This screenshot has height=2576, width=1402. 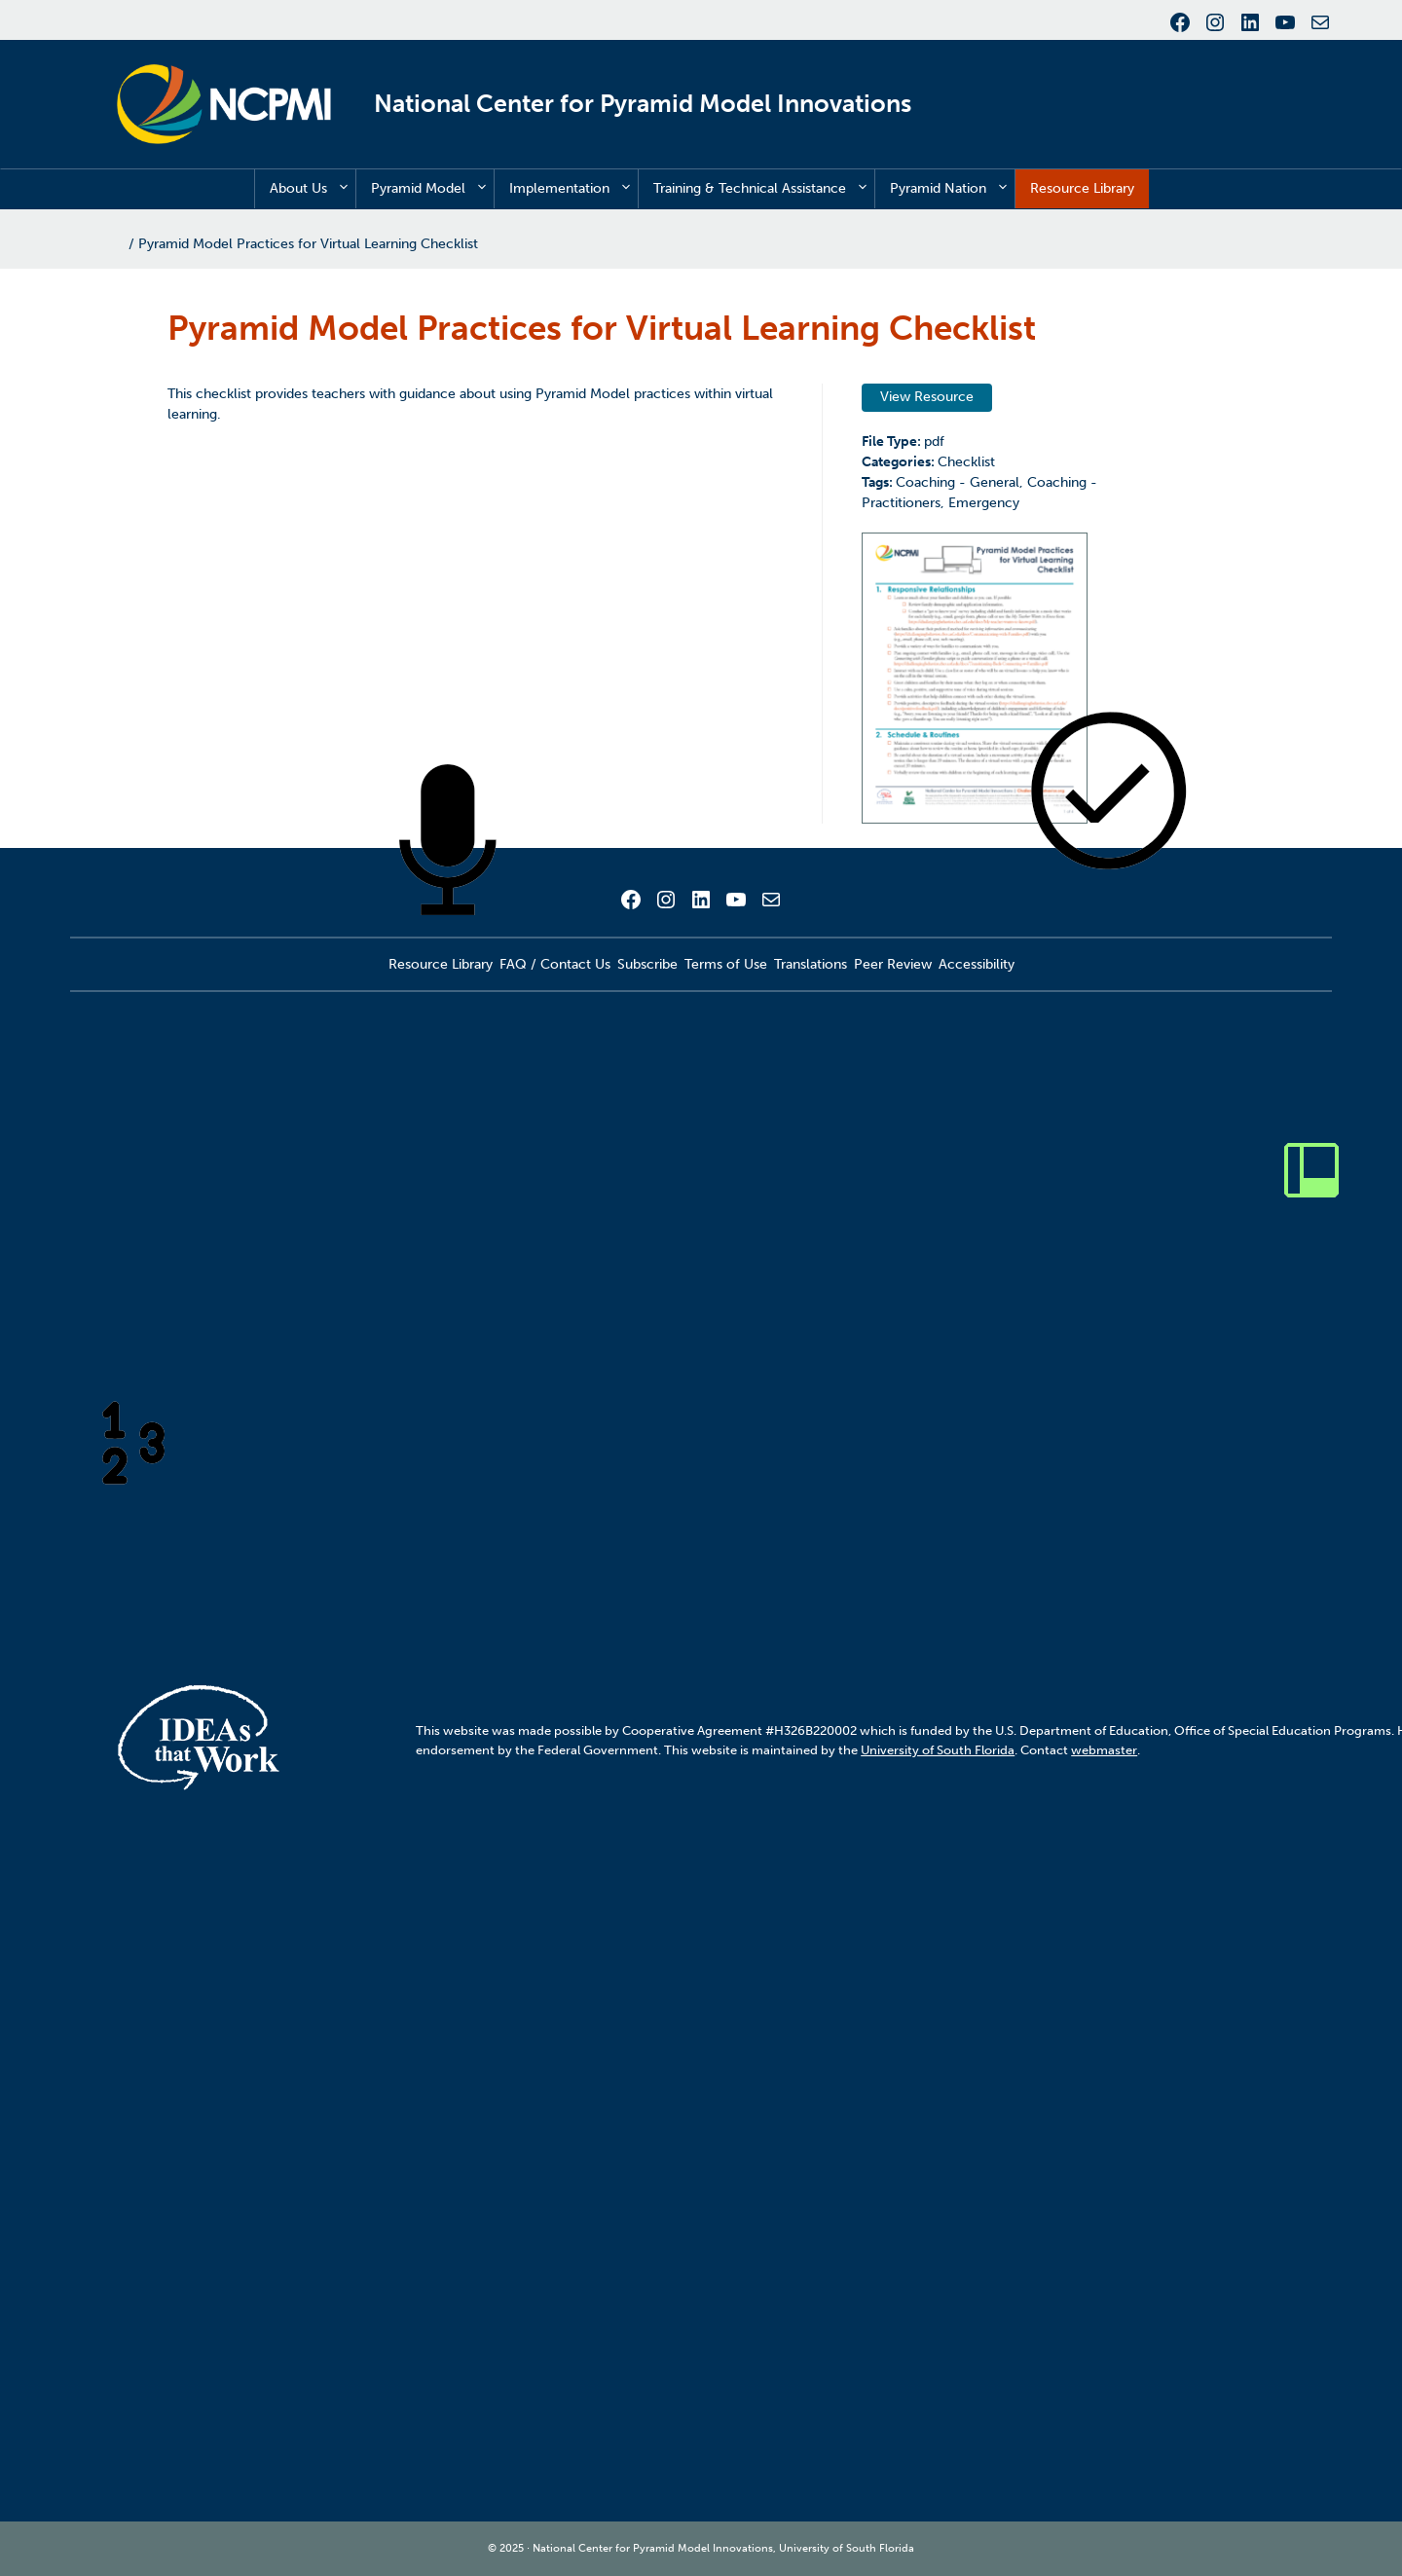 I want to click on toggle right side panel visibility, so click(x=1311, y=1170).